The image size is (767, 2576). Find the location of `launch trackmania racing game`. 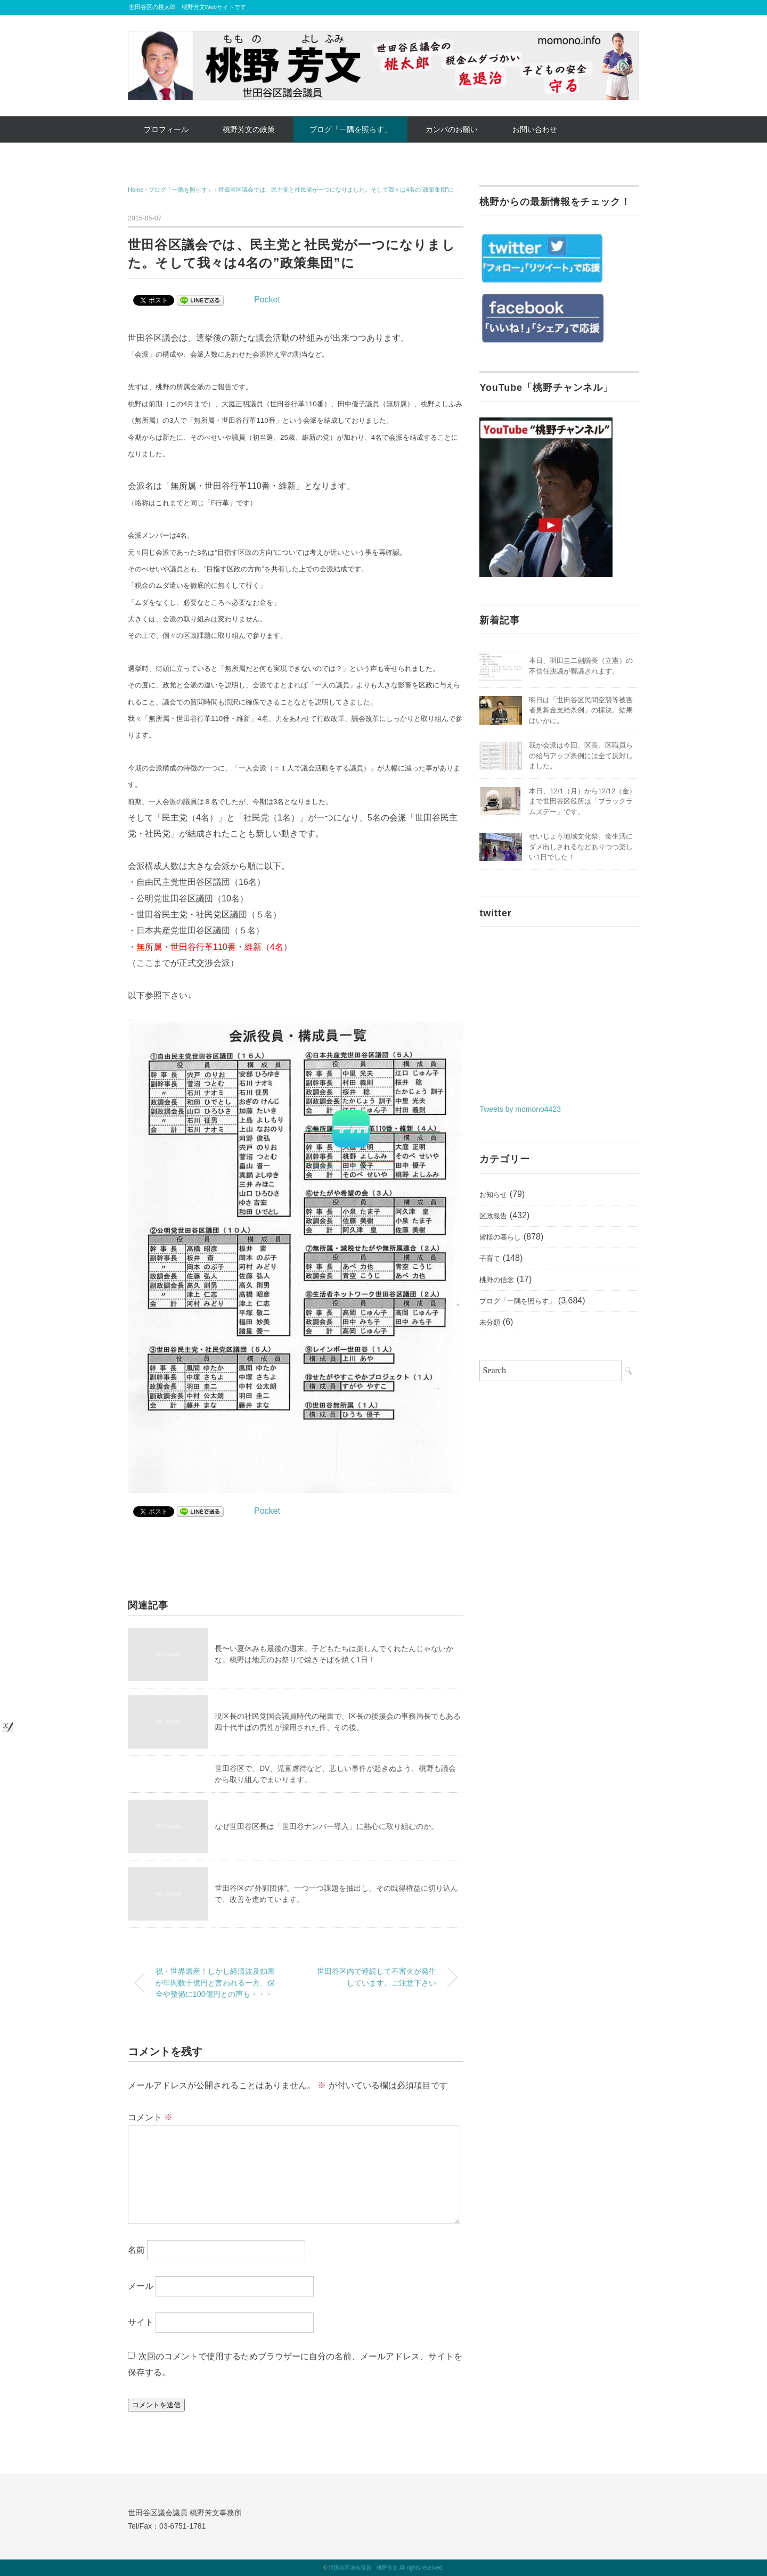

launch trackmania racing game is located at coordinates (351, 1129).